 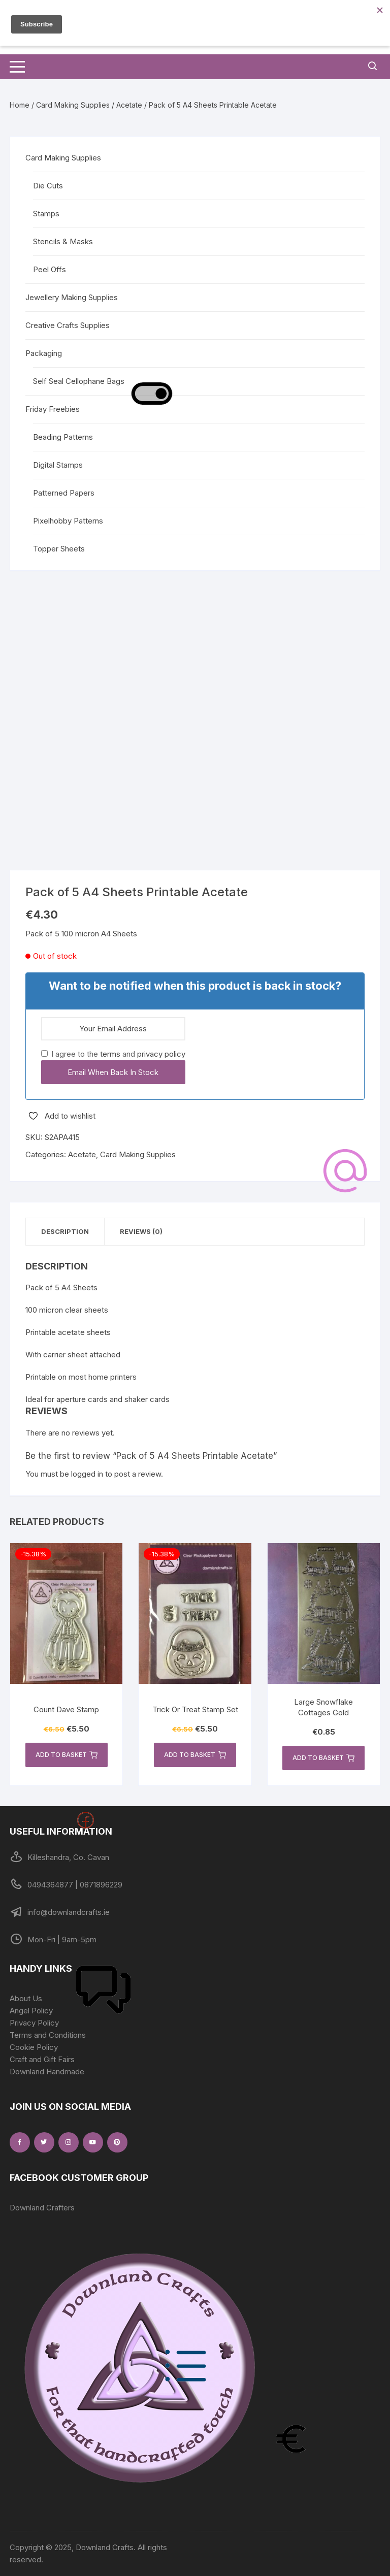 What do you see at coordinates (103, 1990) in the screenshot?
I see `view discussion thread` at bounding box center [103, 1990].